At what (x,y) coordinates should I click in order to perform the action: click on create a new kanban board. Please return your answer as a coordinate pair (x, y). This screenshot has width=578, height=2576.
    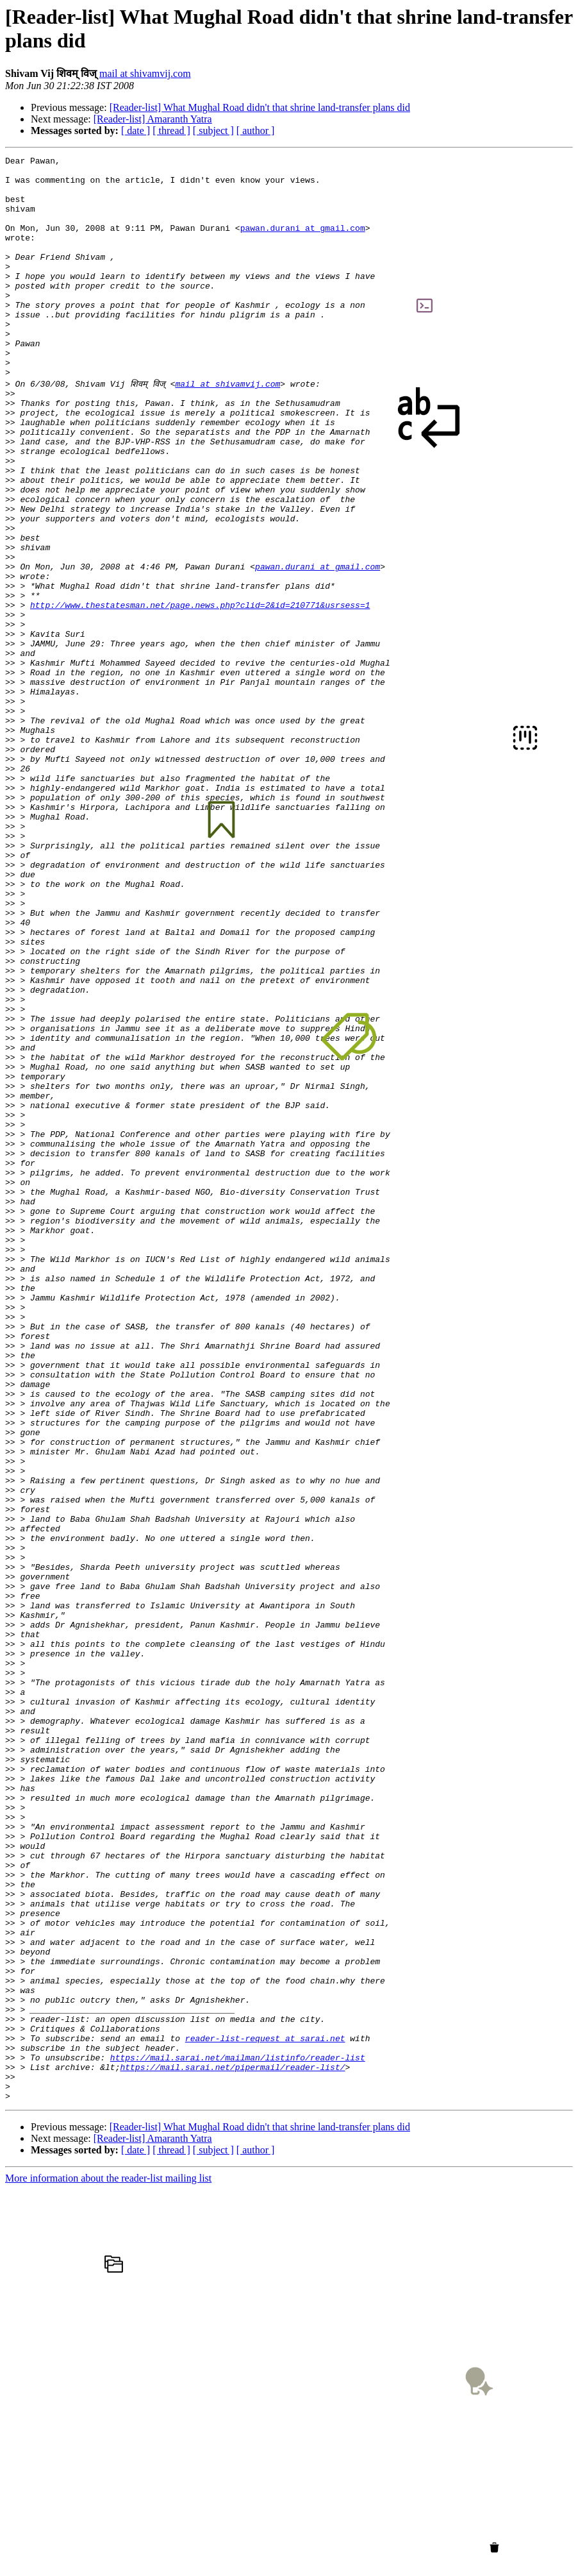
    Looking at the image, I should click on (525, 737).